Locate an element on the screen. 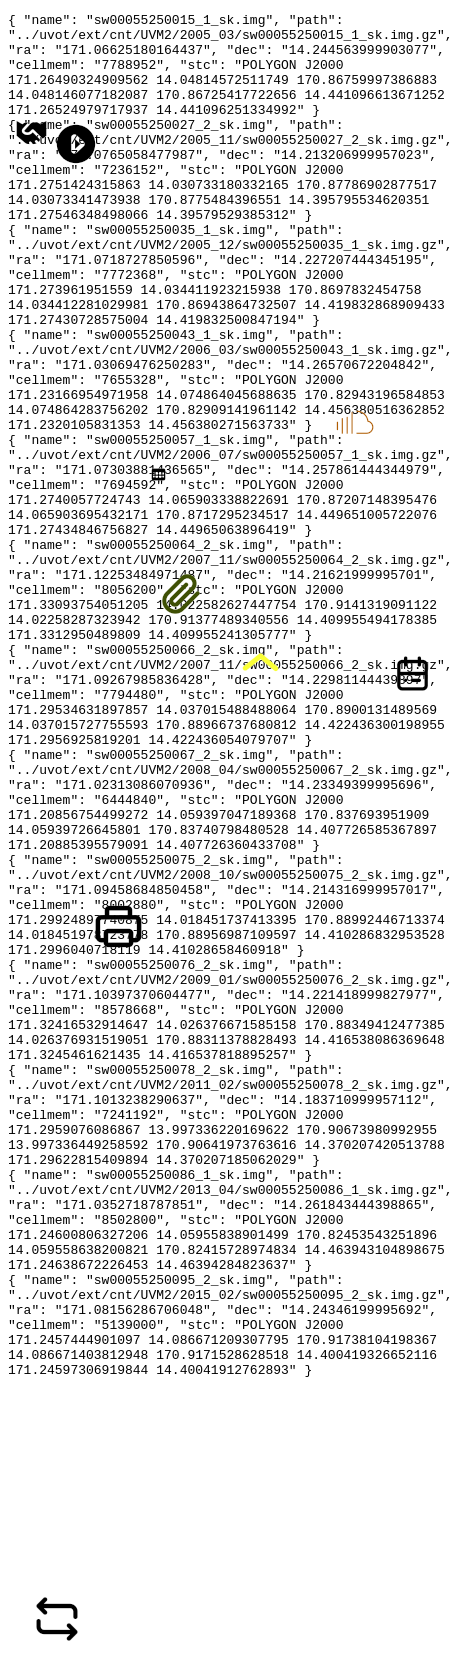 The height and width of the screenshot is (1664, 471). initiate a partnership or collaboration is located at coordinates (31, 132).